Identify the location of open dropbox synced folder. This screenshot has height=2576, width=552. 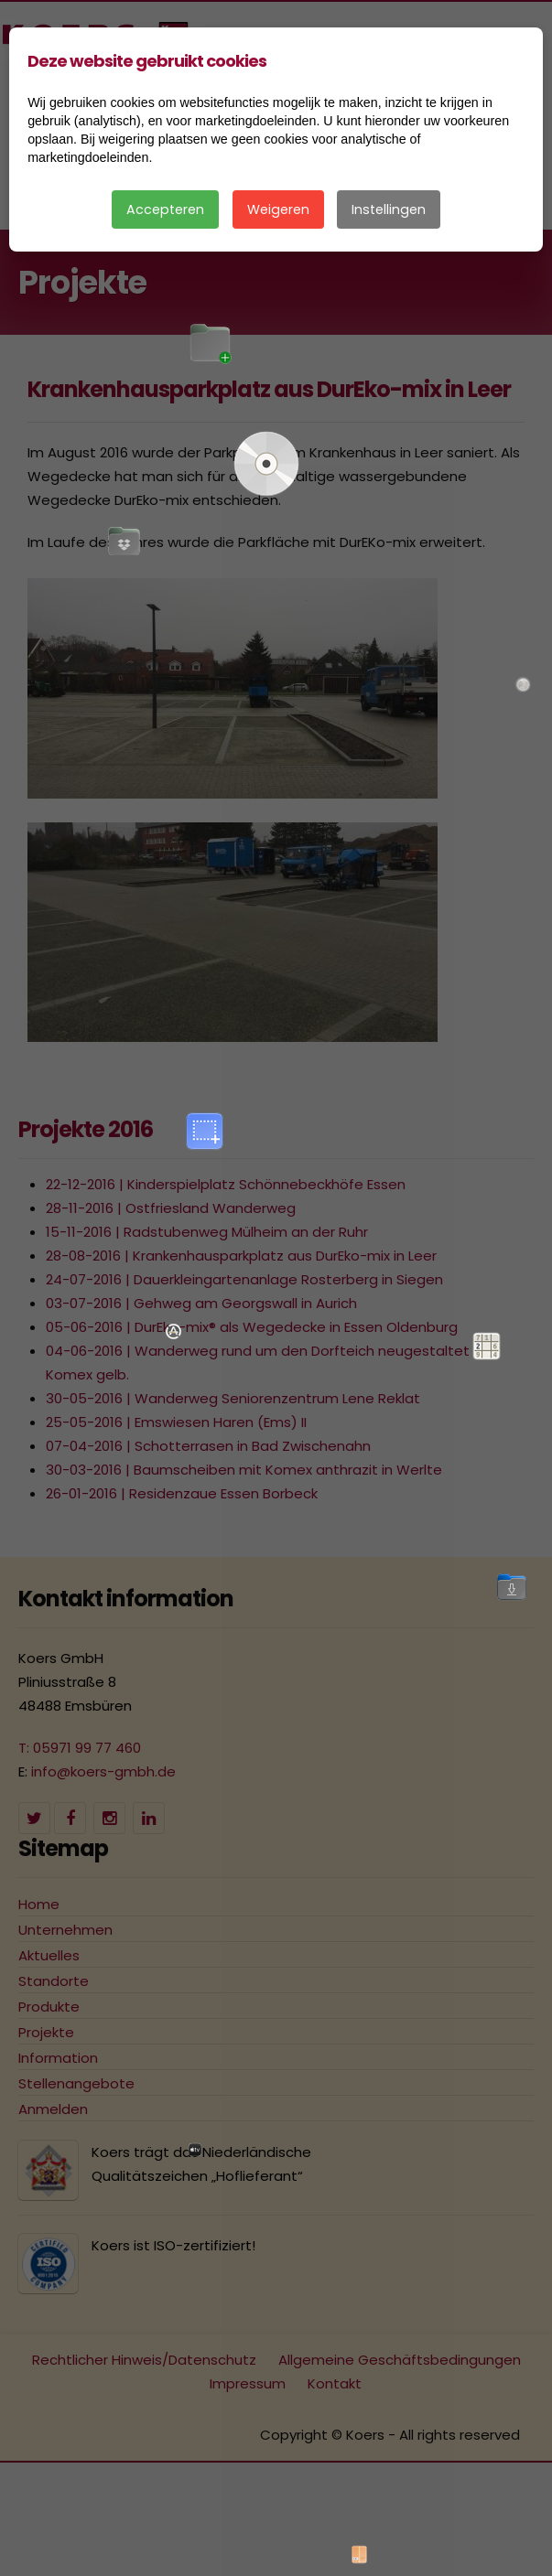
(124, 541).